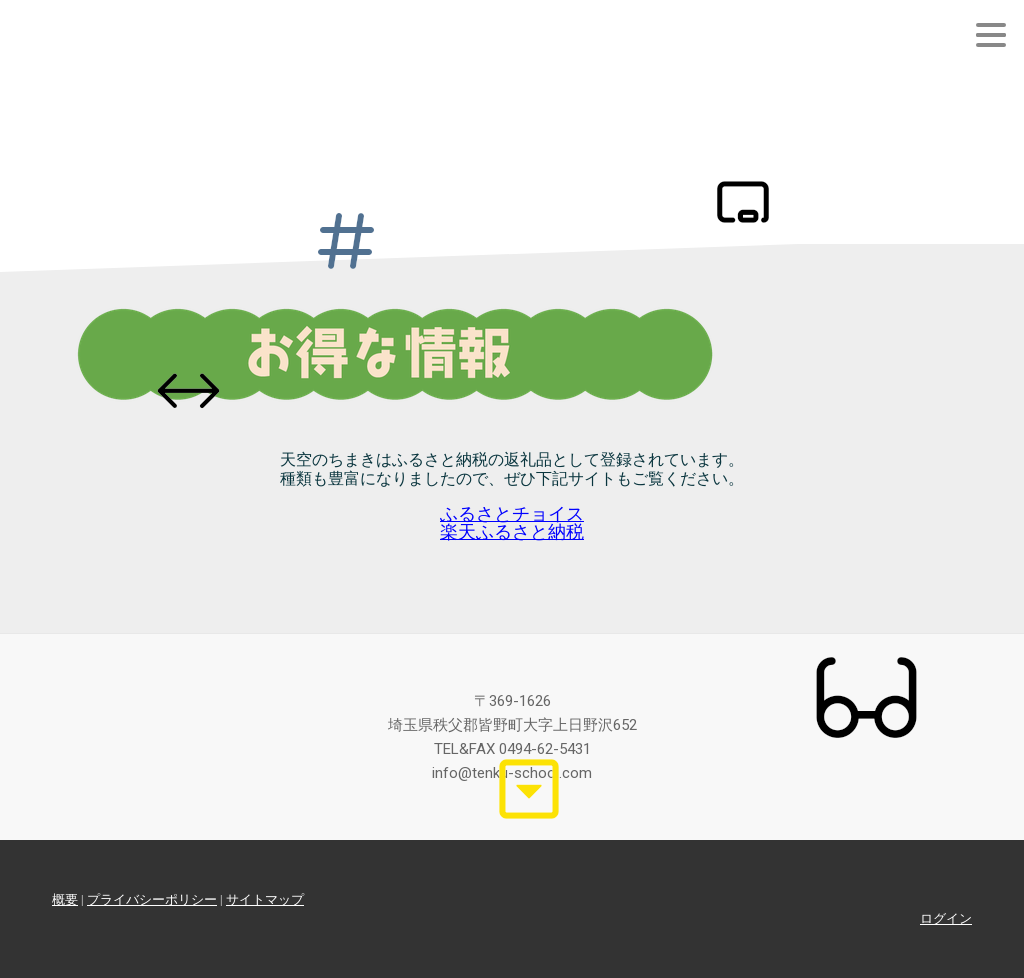 The width and height of the screenshot is (1024, 978). What do you see at coordinates (529, 789) in the screenshot?
I see `open a dropdown menu` at bounding box center [529, 789].